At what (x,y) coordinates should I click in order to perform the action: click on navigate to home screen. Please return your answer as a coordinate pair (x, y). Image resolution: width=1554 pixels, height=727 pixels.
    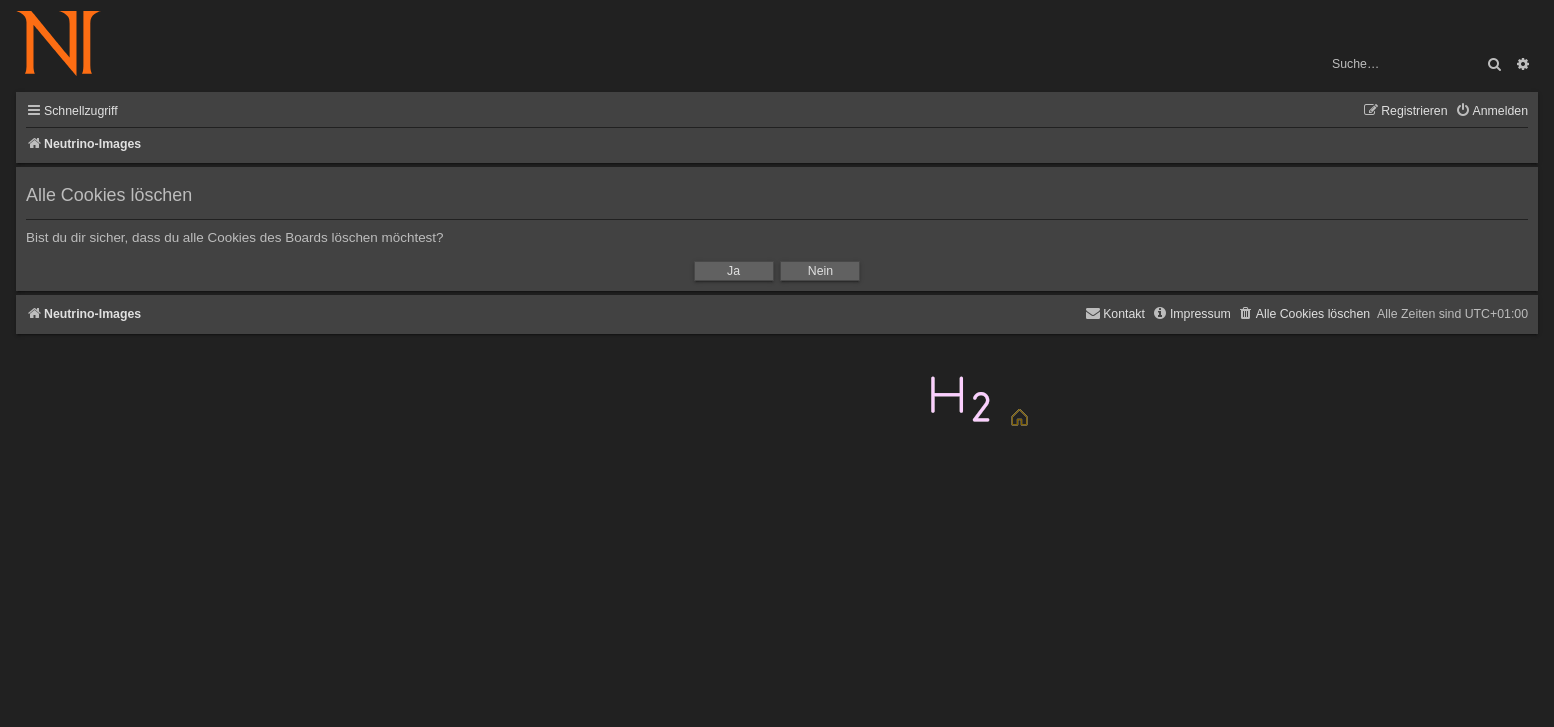
    Looking at the image, I should click on (1019, 417).